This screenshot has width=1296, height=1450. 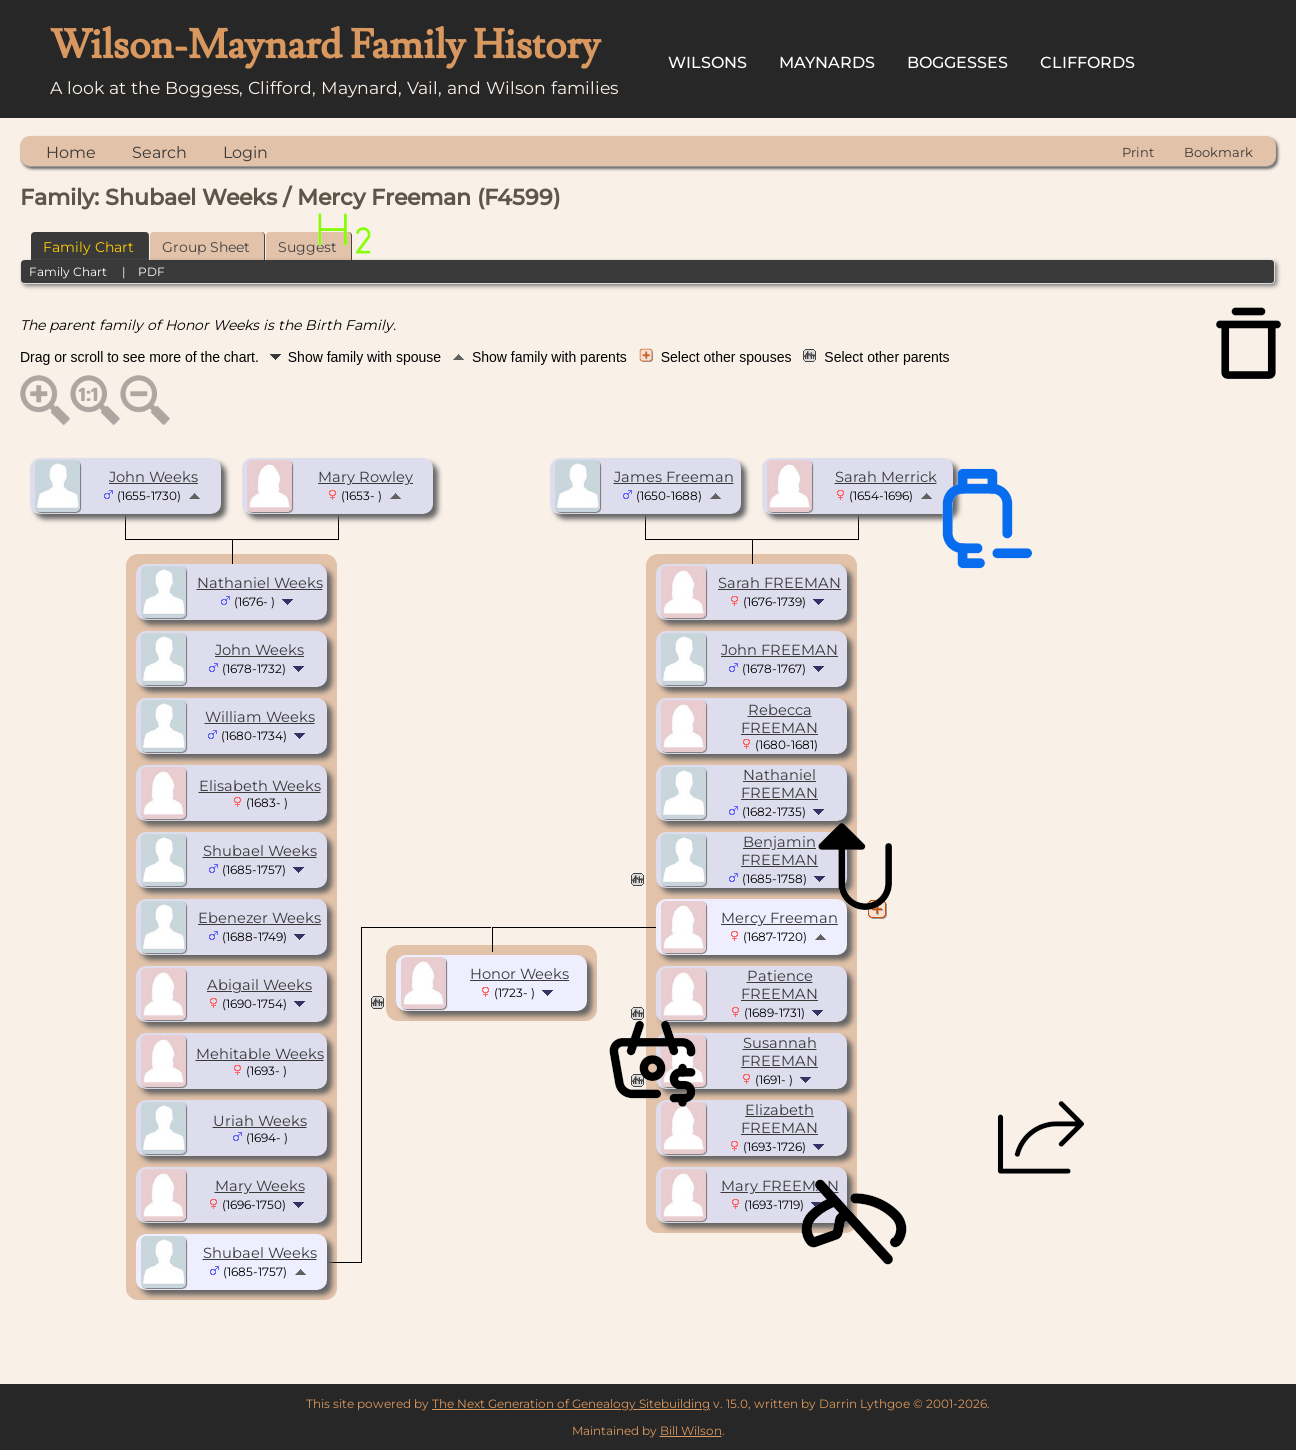 I want to click on format text as heading level 2, so click(x=341, y=232).